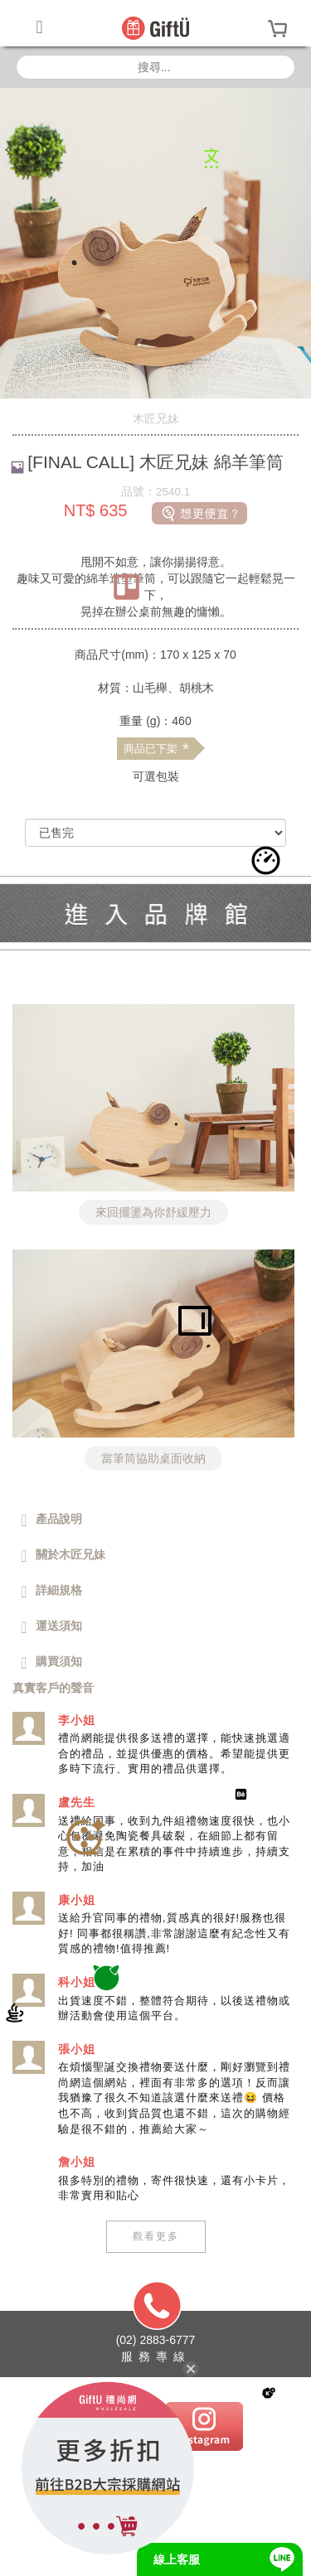 This screenshot has height=2576, width=311. I want to click on add emphasis marks to chinese text, so click(211, 158).